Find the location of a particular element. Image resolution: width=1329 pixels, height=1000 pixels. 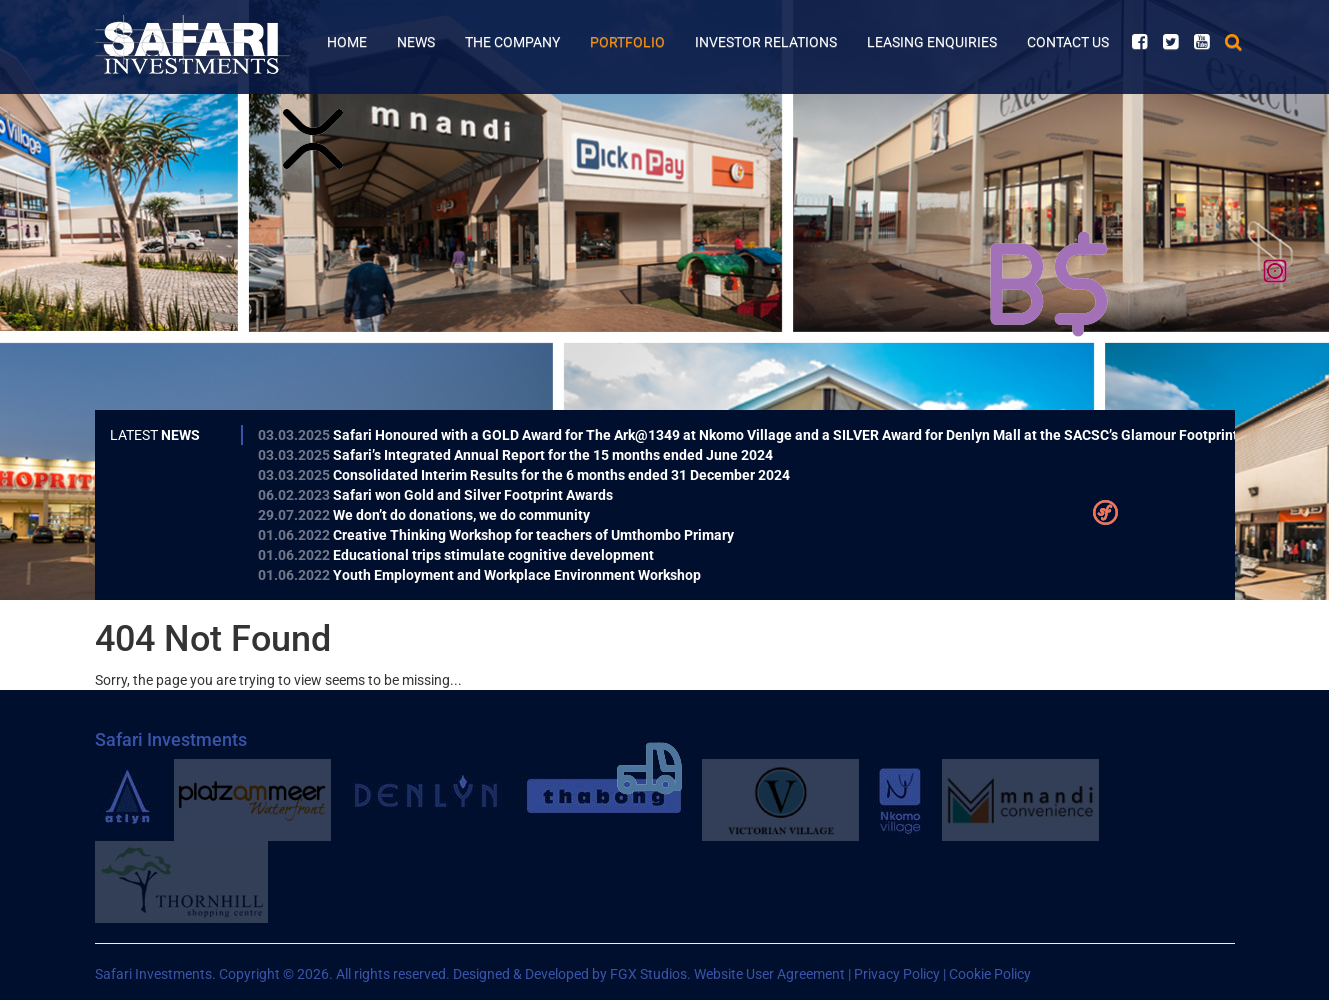

track shipment or delivery status is located at coordinates (649, 768).